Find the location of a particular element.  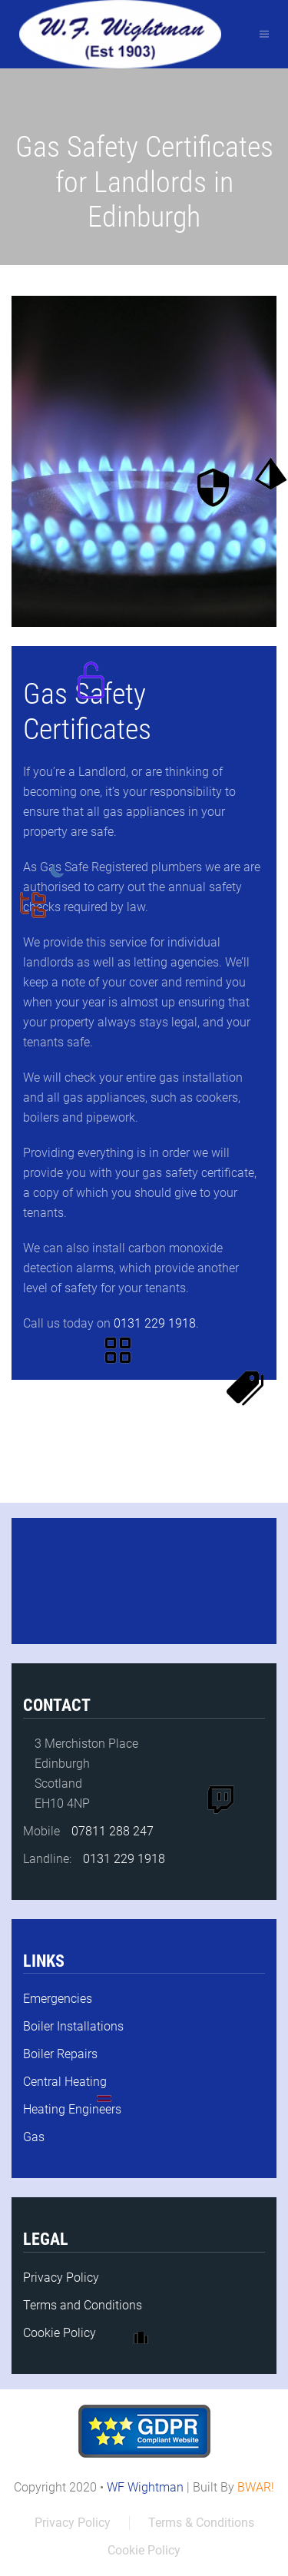

view or manage tags is located at coordinates (245, 1388).